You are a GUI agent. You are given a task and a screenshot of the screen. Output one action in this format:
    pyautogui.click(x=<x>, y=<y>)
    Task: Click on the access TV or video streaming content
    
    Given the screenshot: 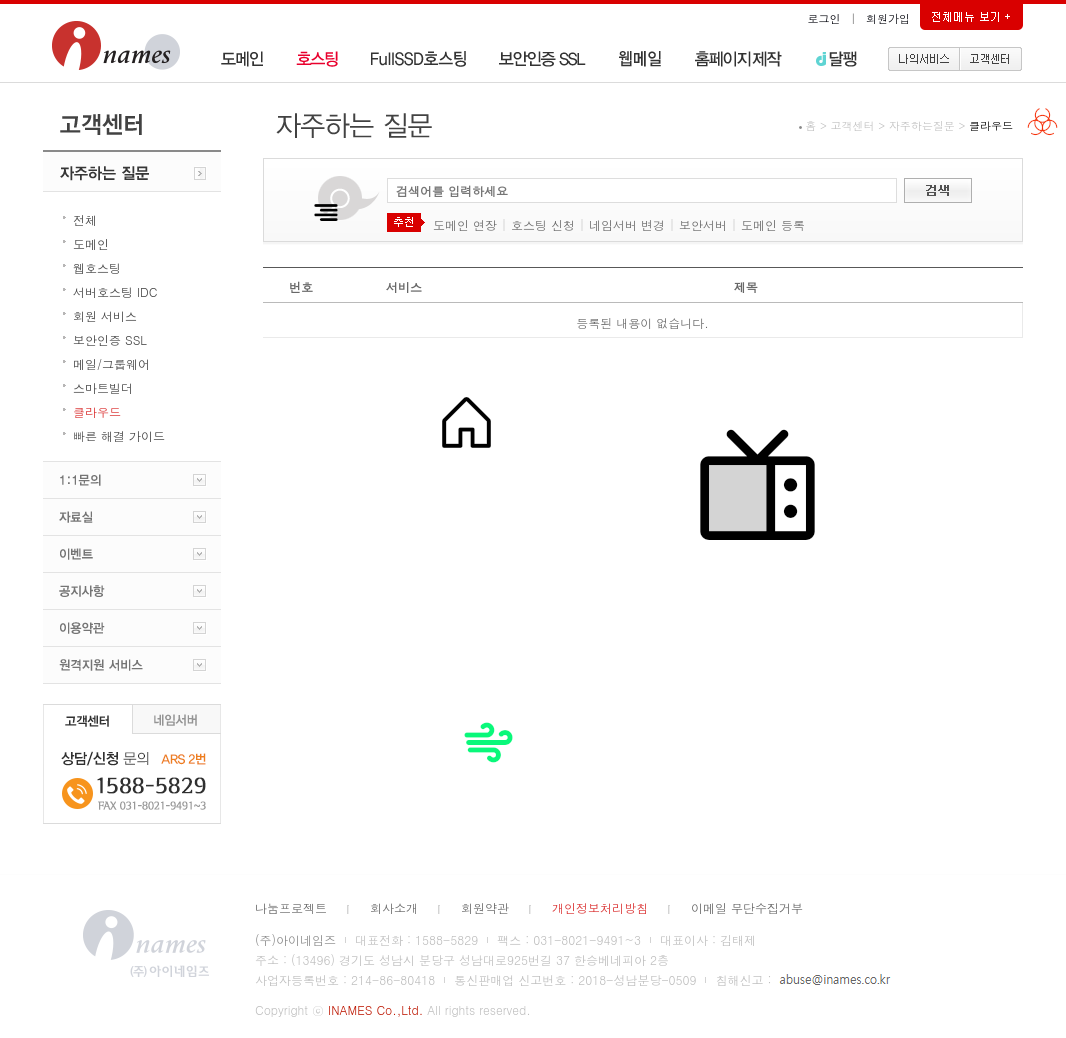 What is the action you would take?
    pyautogui.click(x=757, y=491)
    